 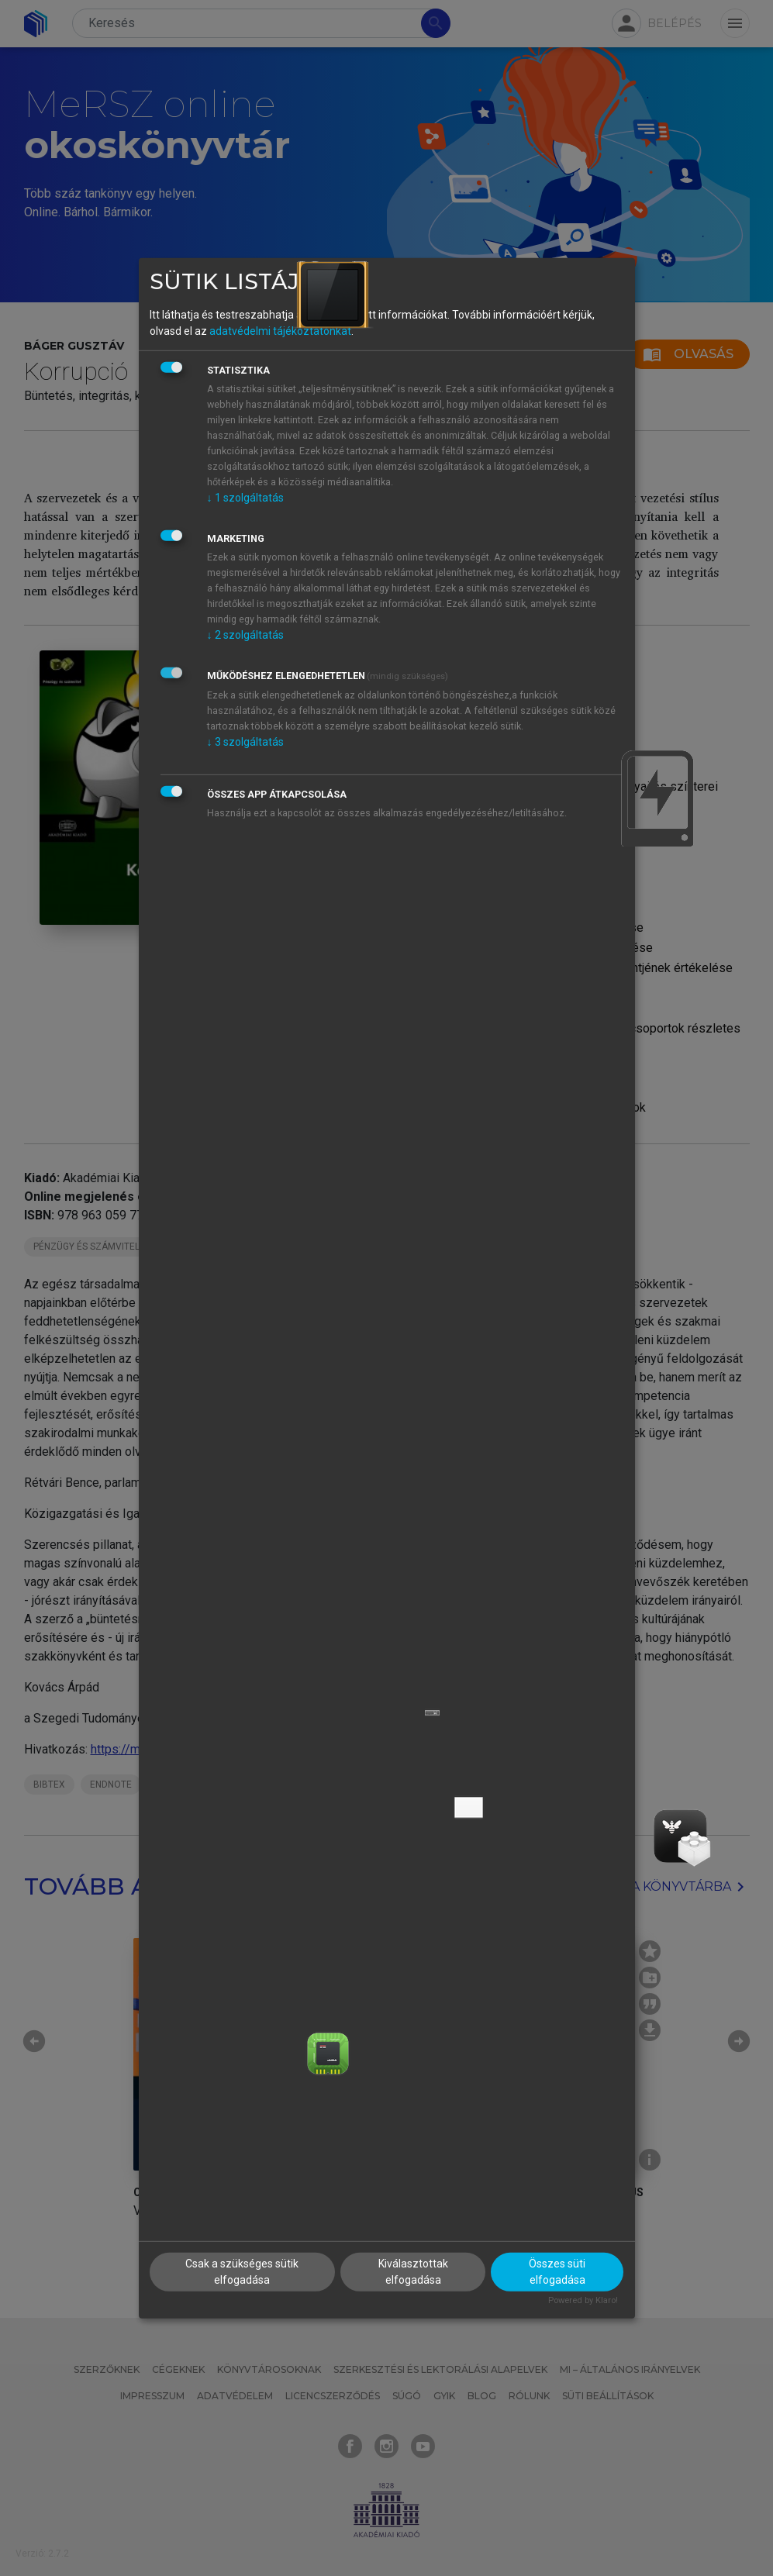 I want to click on view system memory usage, so click(x=328, y=2054).